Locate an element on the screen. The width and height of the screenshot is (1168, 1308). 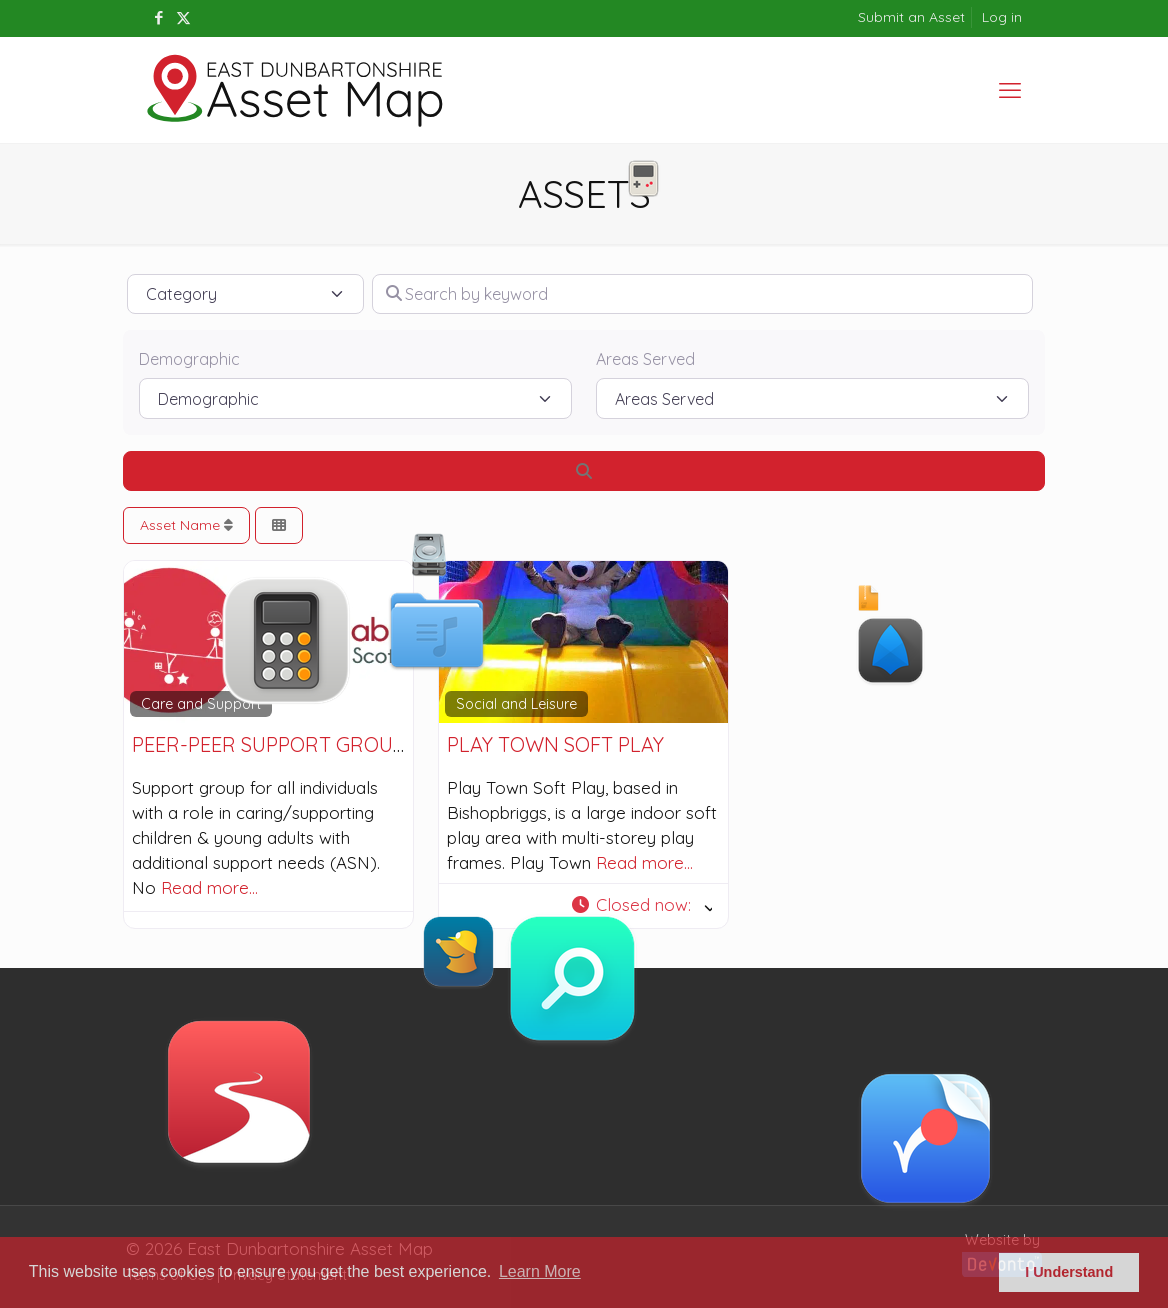
open desktop animation preferences is located at coordinates (925, 1138).